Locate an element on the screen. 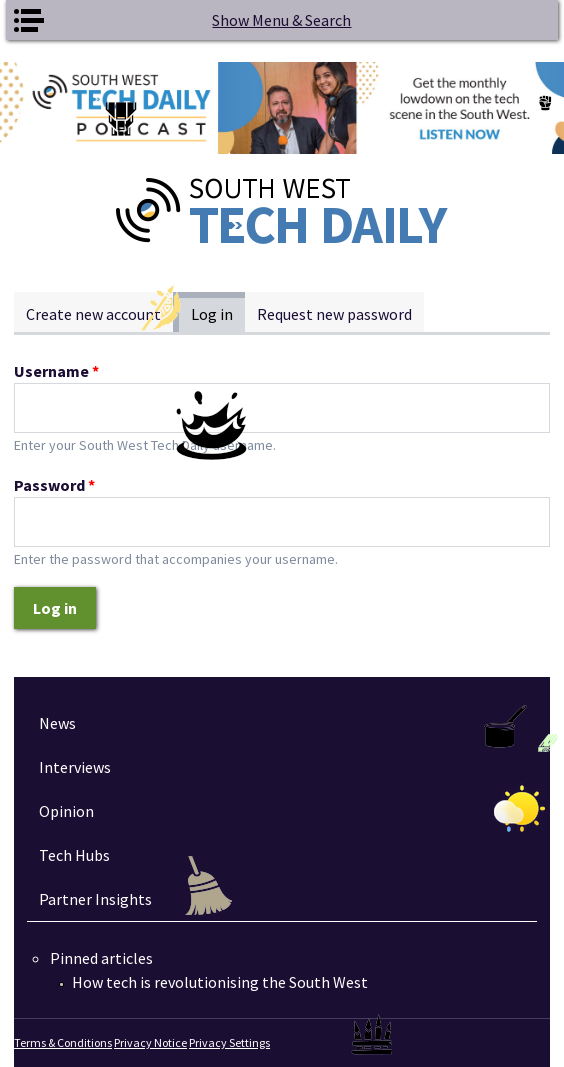  water effect or splash animation trigger is located at coordinates (211, 425).